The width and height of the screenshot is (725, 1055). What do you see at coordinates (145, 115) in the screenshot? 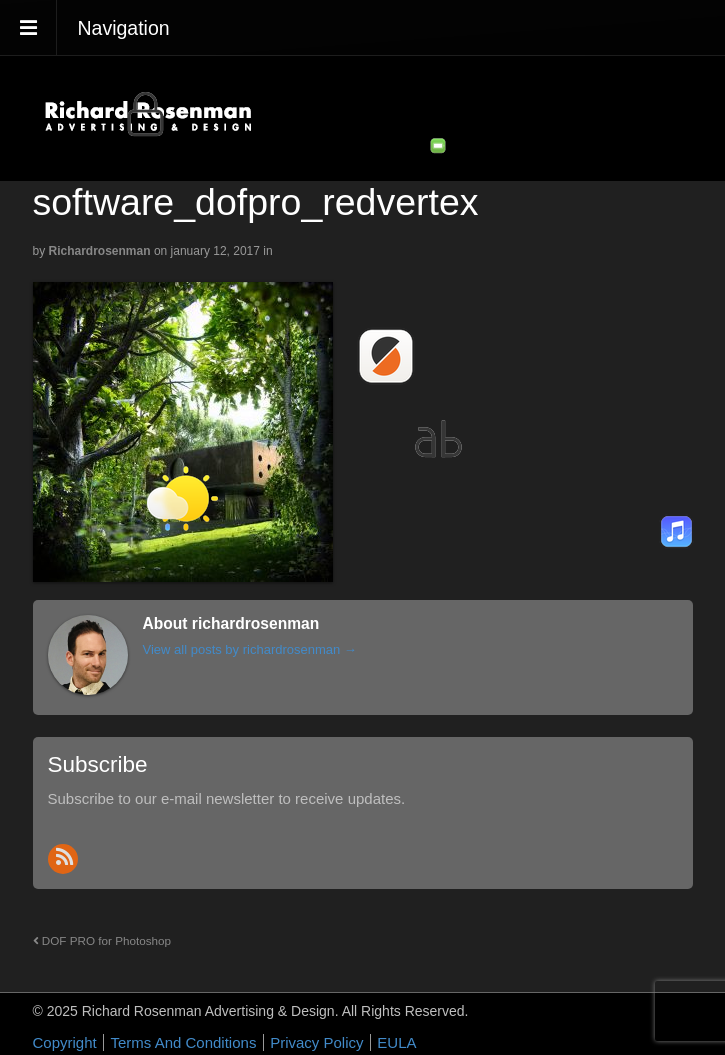
I see `access screen lock settings` at bounding box center [145, 115].